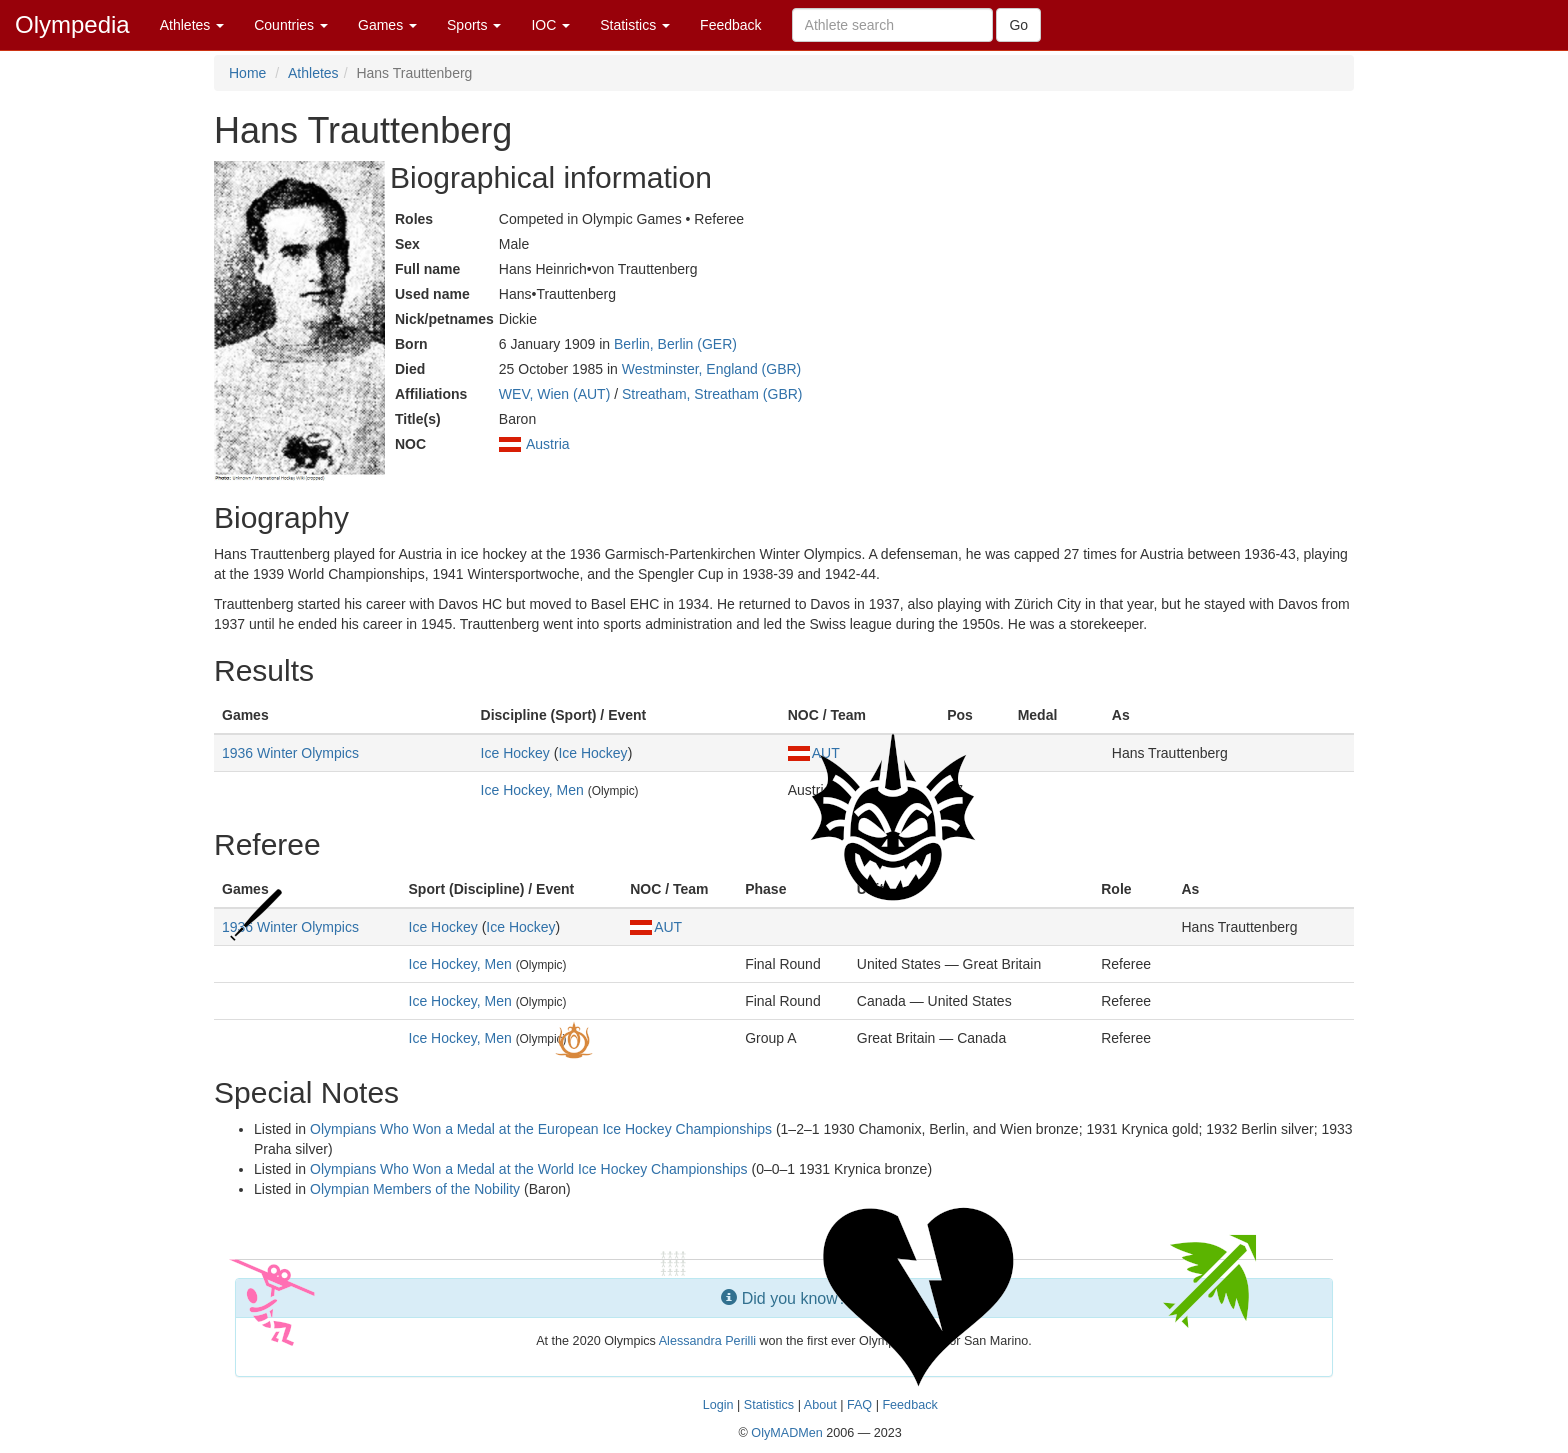  Describe the element at coordinates (918, 1296) in the screenshot. I see `indicates a dislike or negative reaction` at that location.